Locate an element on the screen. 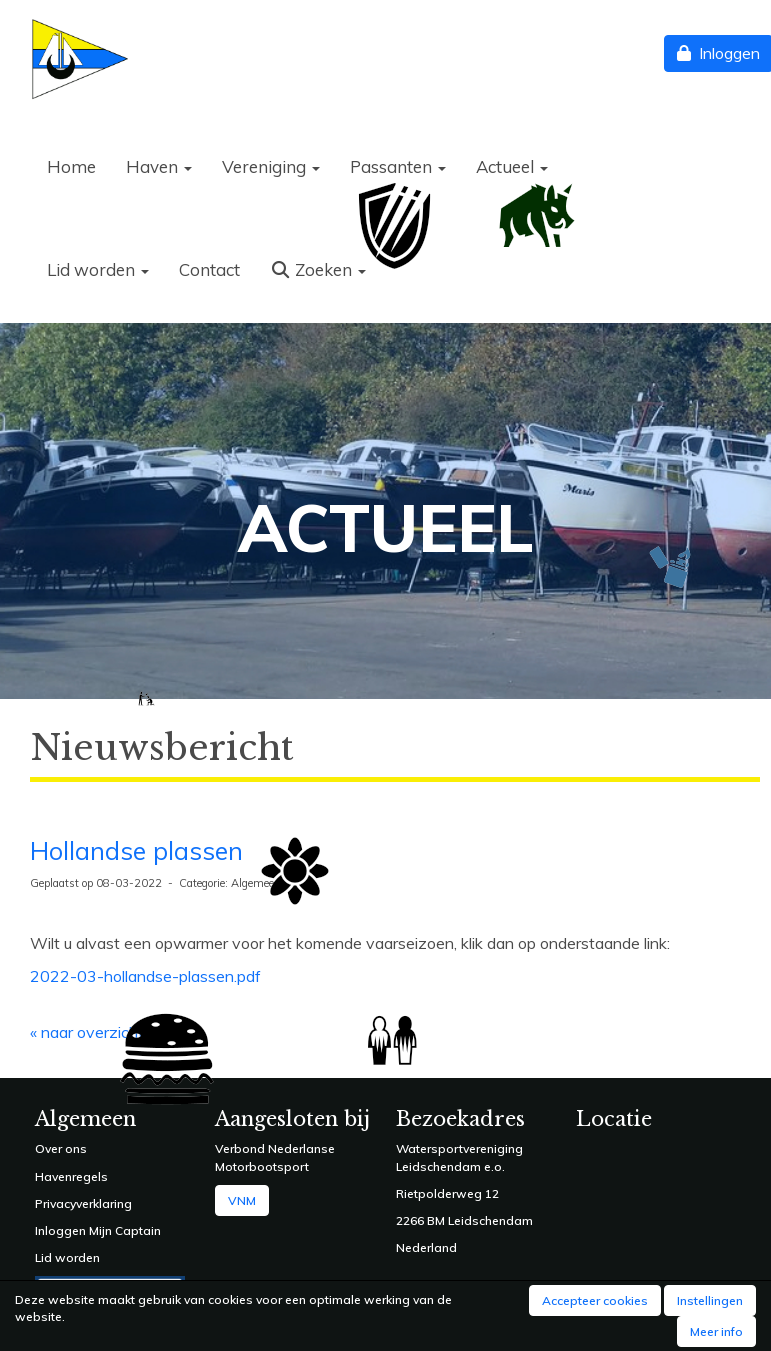 The width and height of the screenshot is (771, 1351). indicates disabled or inactive protection is located at coordinates (394, 225).